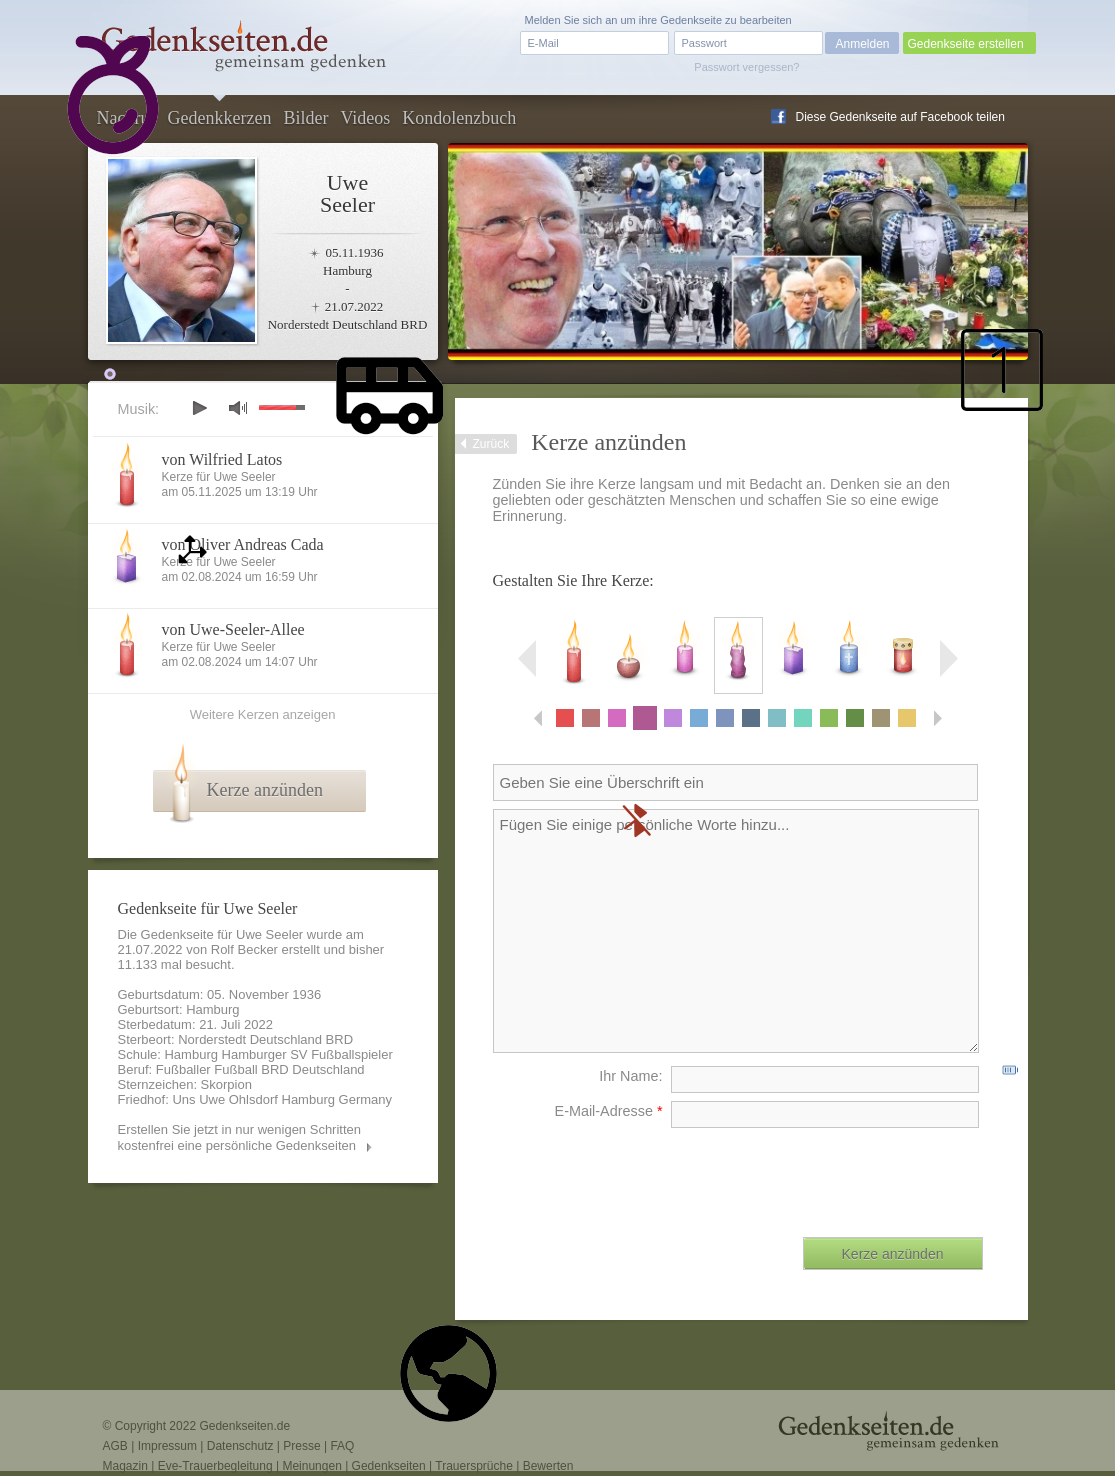 The image size is (1115, 1476). What do you see at coordinates (1010, 1070) in the screenshot?
I see `indicates high battery level` at bounding box center [1010, 1070].